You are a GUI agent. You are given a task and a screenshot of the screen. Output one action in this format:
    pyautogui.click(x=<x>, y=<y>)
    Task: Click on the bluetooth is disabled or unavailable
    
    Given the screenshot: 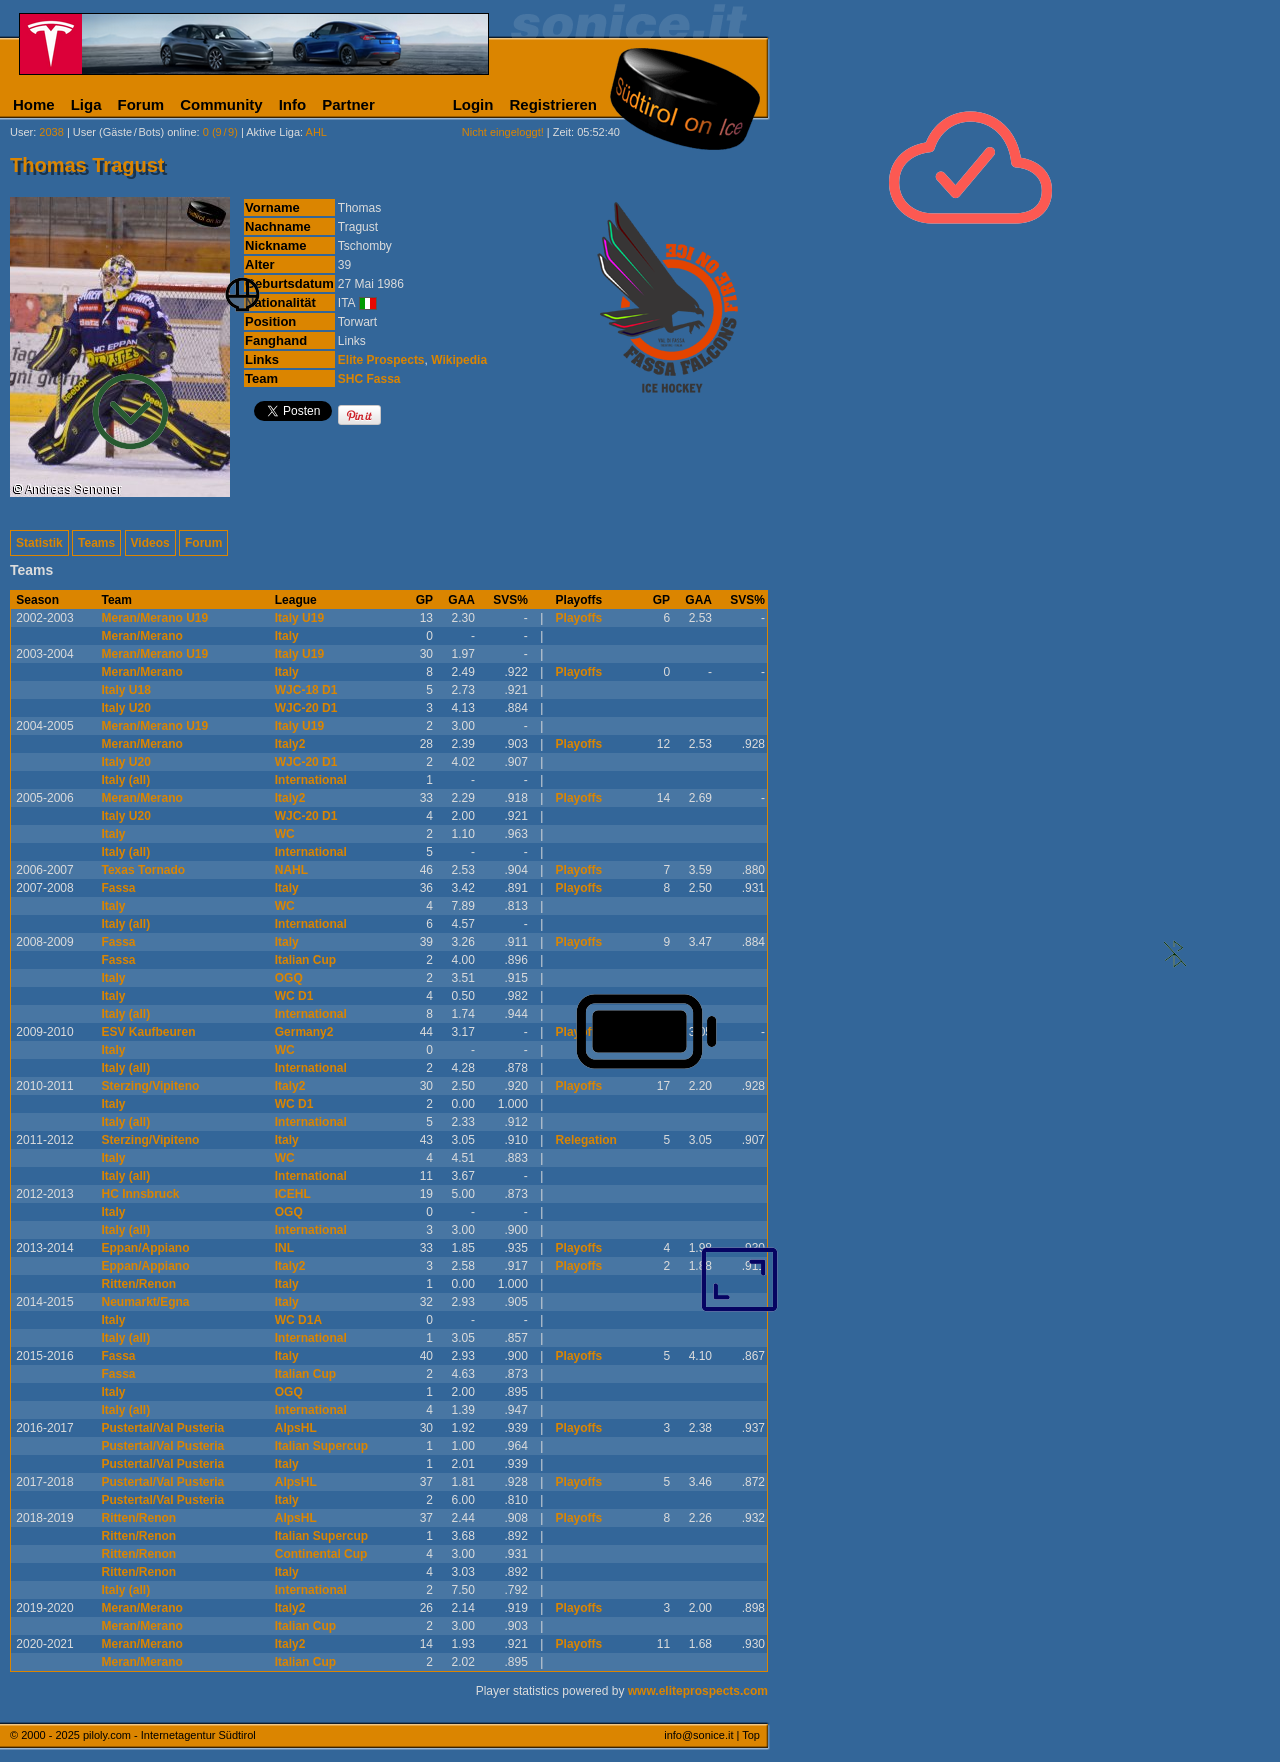 What is the action you would take?
    pyautogui.click(x=1174, y=954)
    